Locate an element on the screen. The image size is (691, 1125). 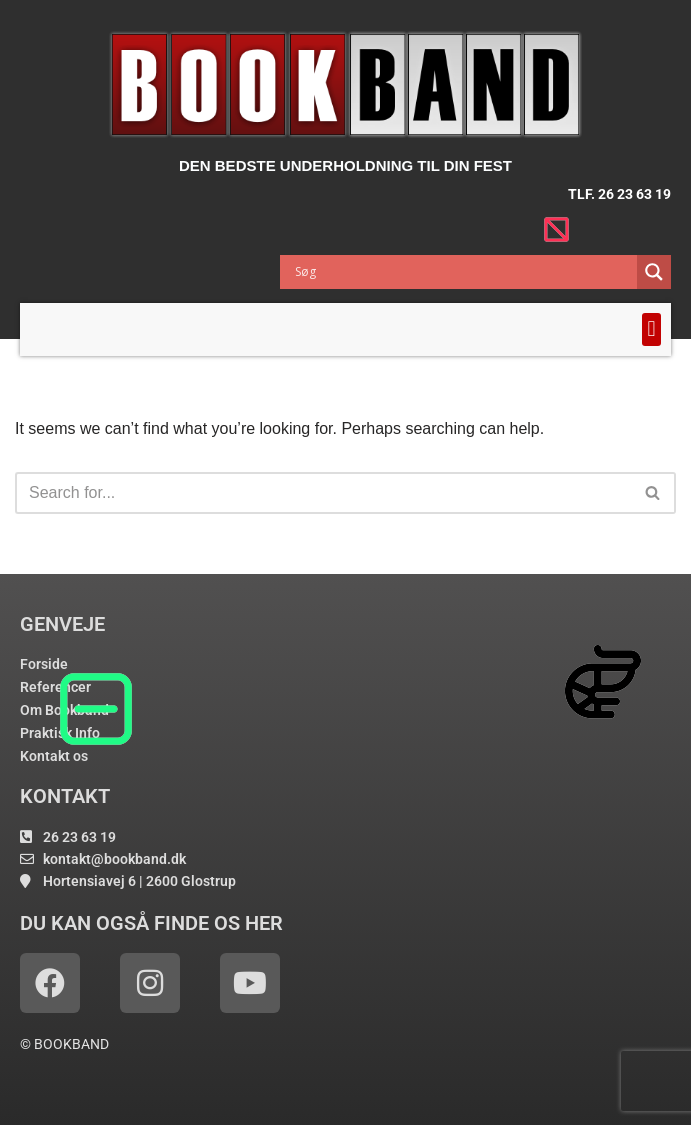
flat dry laundry care instruction is located at coordinates (96, 709).